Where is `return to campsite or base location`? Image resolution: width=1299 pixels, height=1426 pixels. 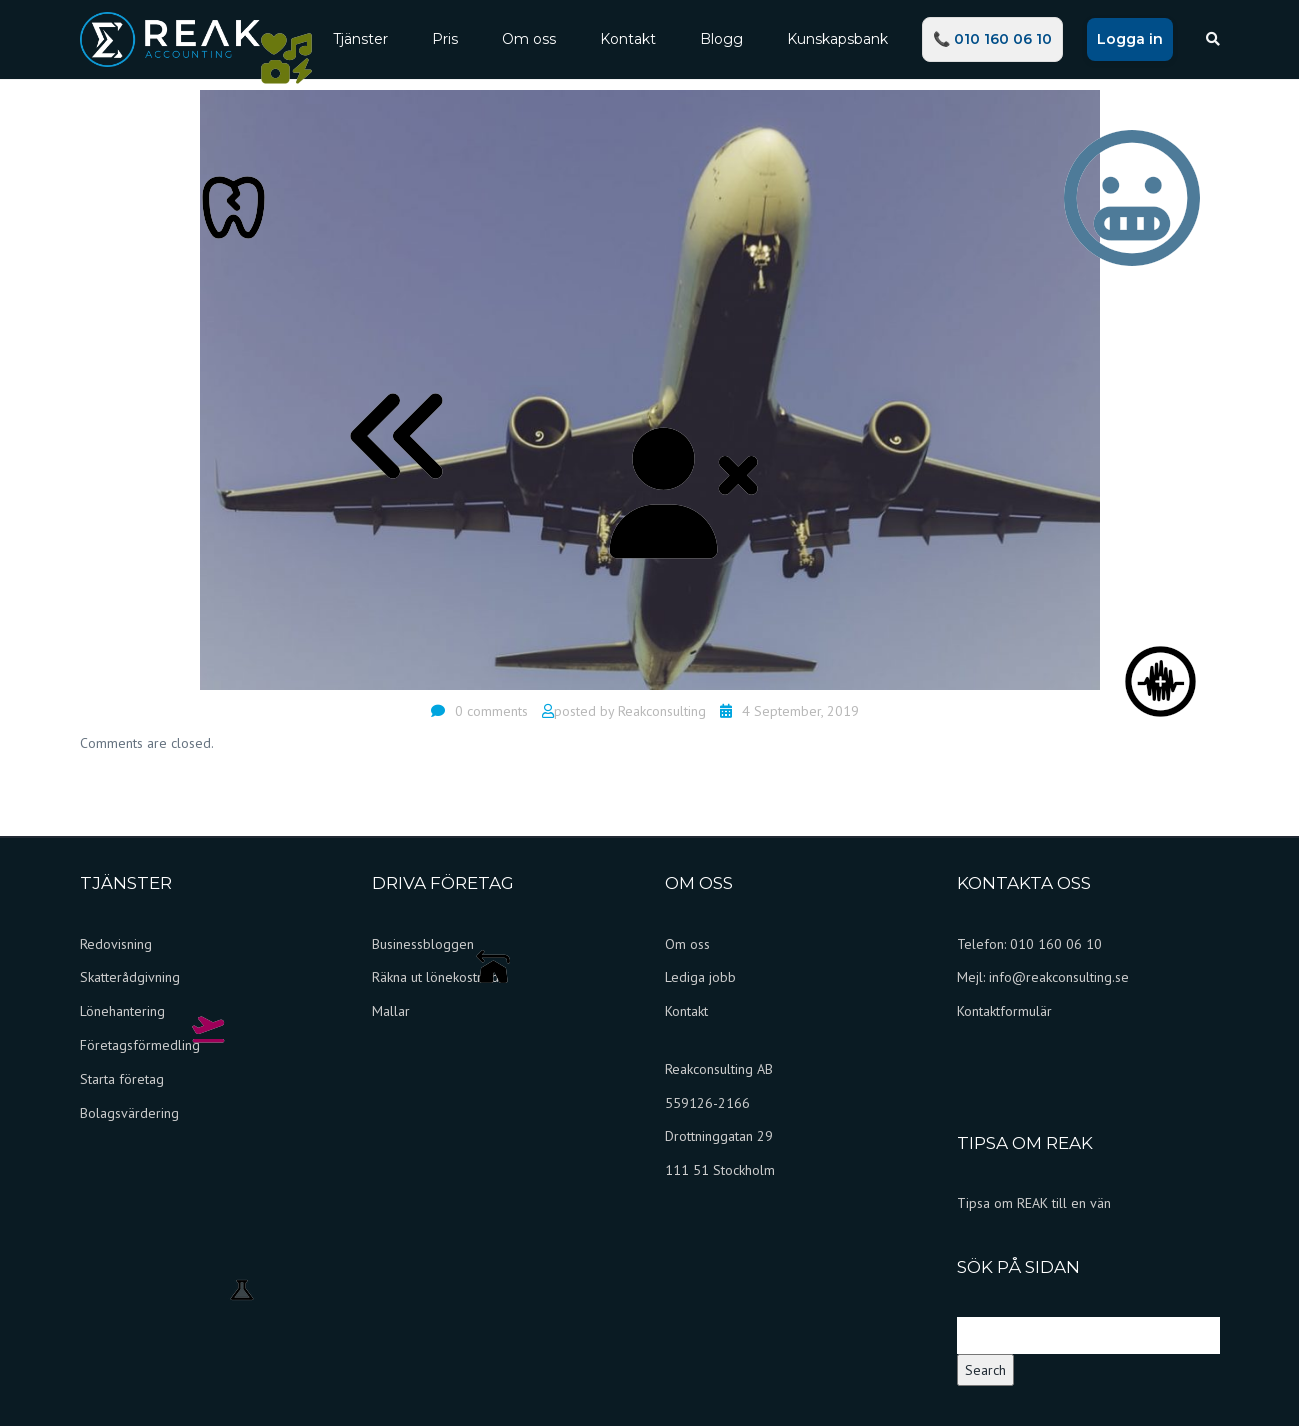
return to campsite or base location is located at coordinates (493, 966).